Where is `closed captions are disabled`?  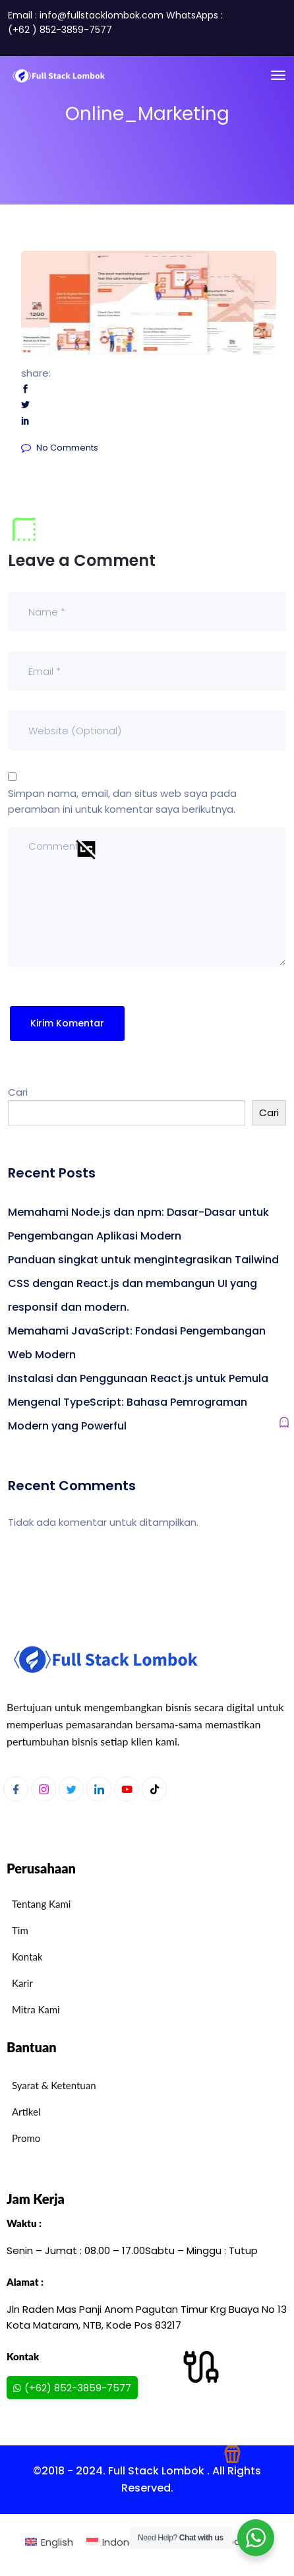
closed captions are disabled is located at coordinates (86, 849).